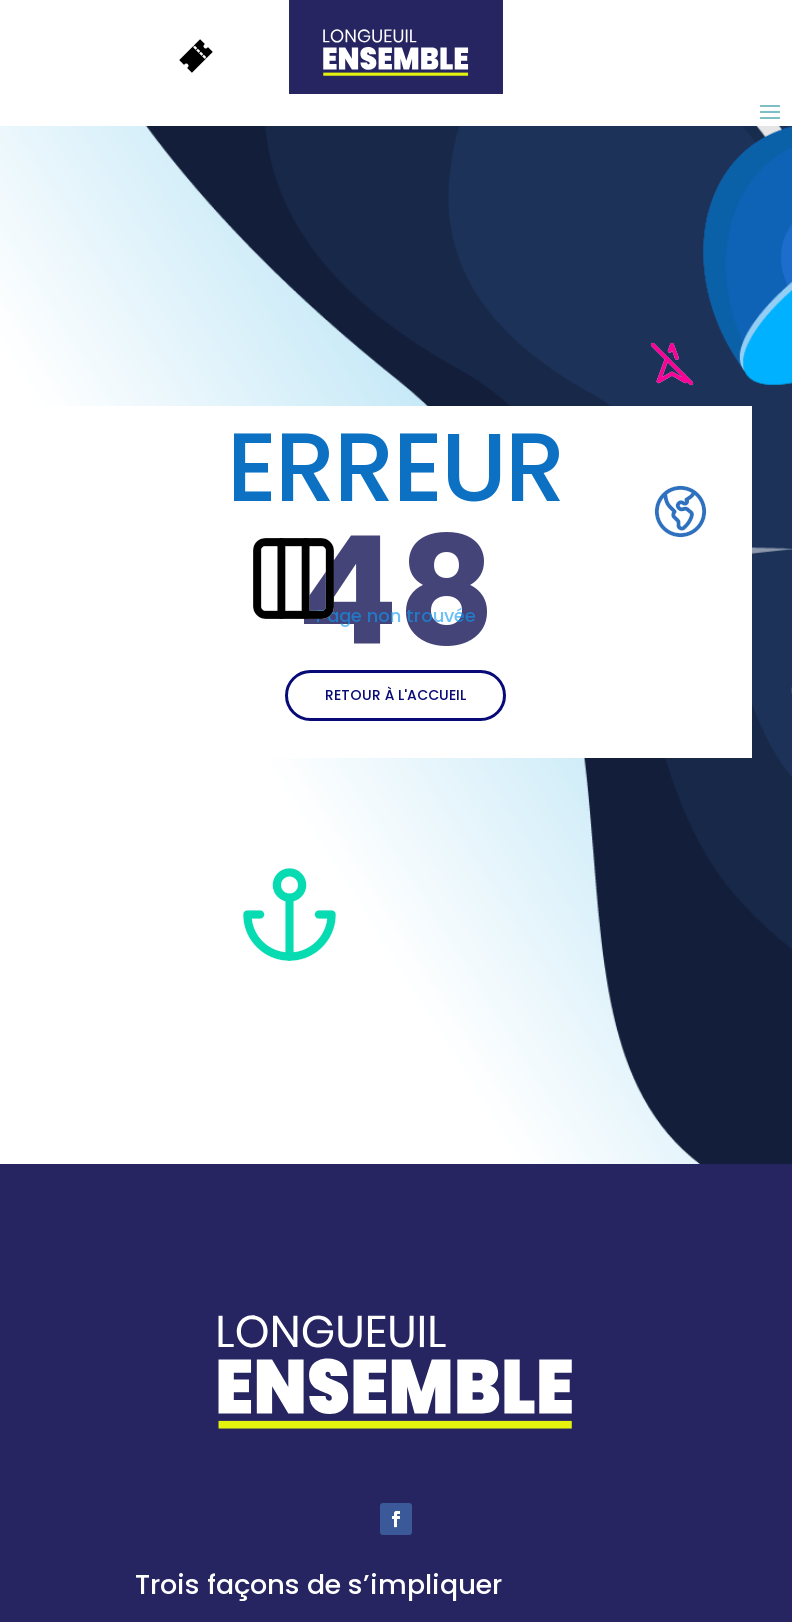  I want to click on anchor content to a fixed position, so click(289, 914).